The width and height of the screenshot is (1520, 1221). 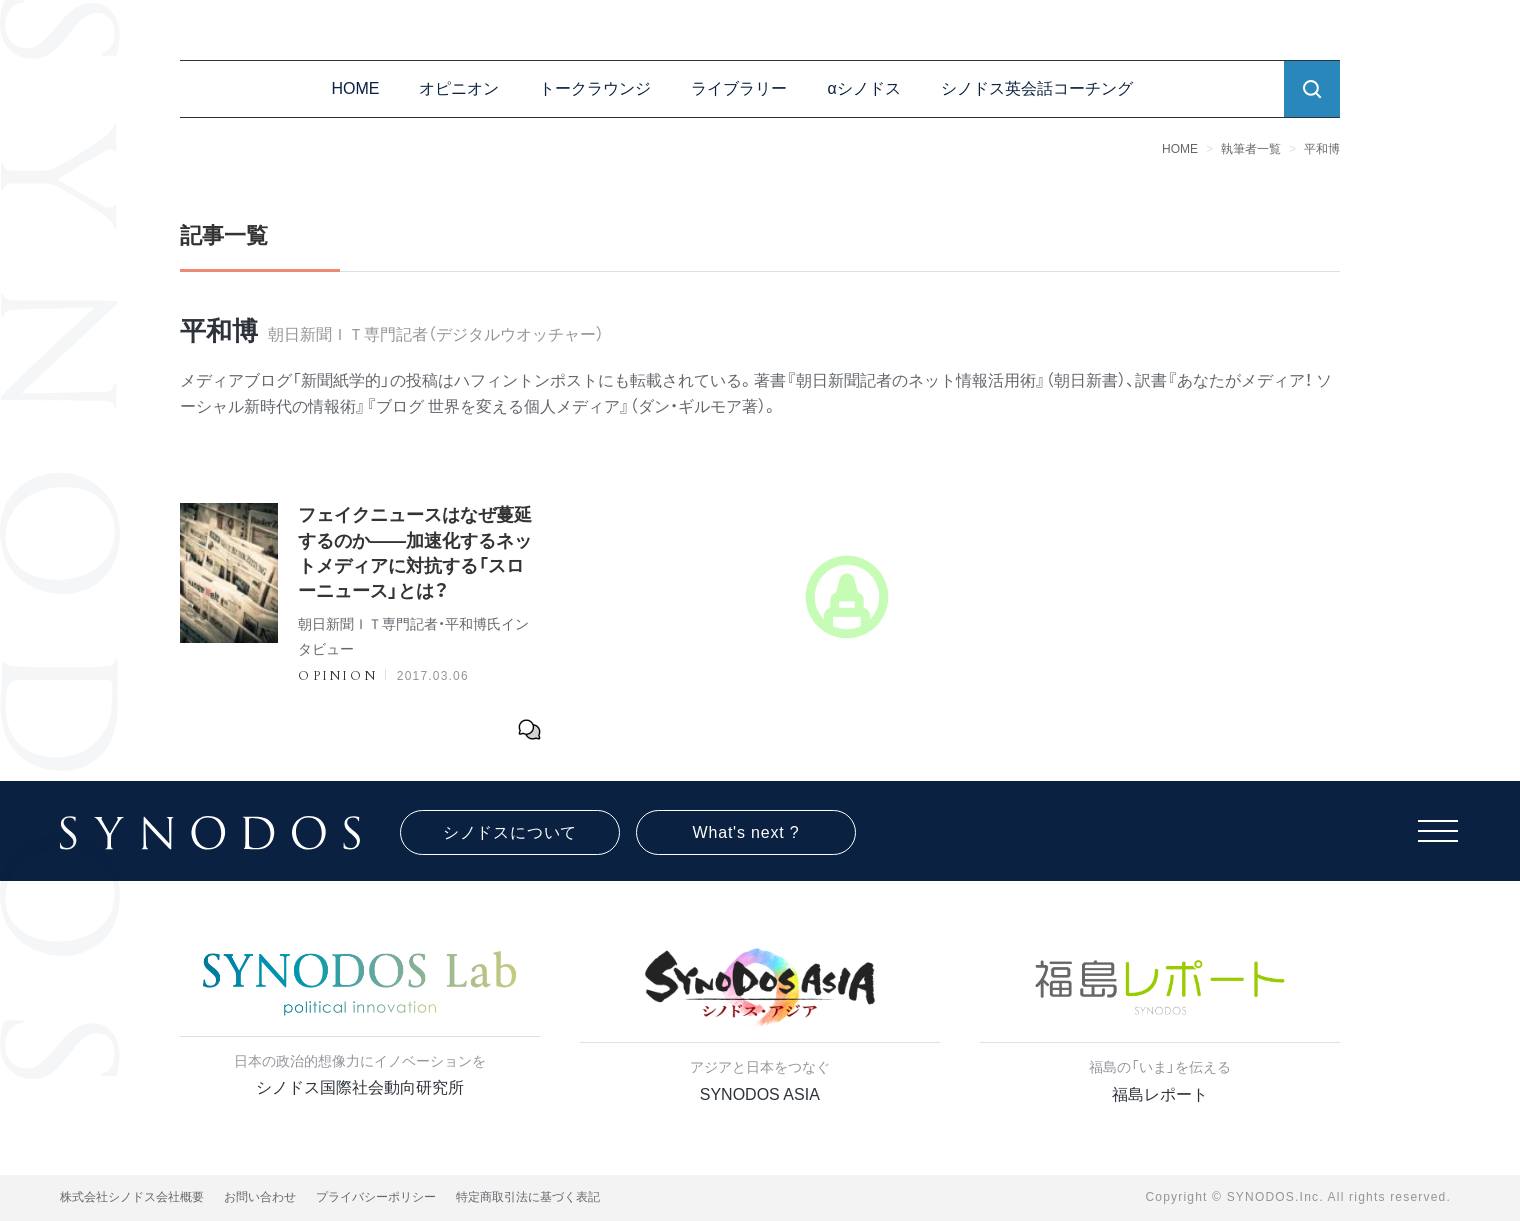 I want to click on open chat or messaging, so click(x=529, y=729).